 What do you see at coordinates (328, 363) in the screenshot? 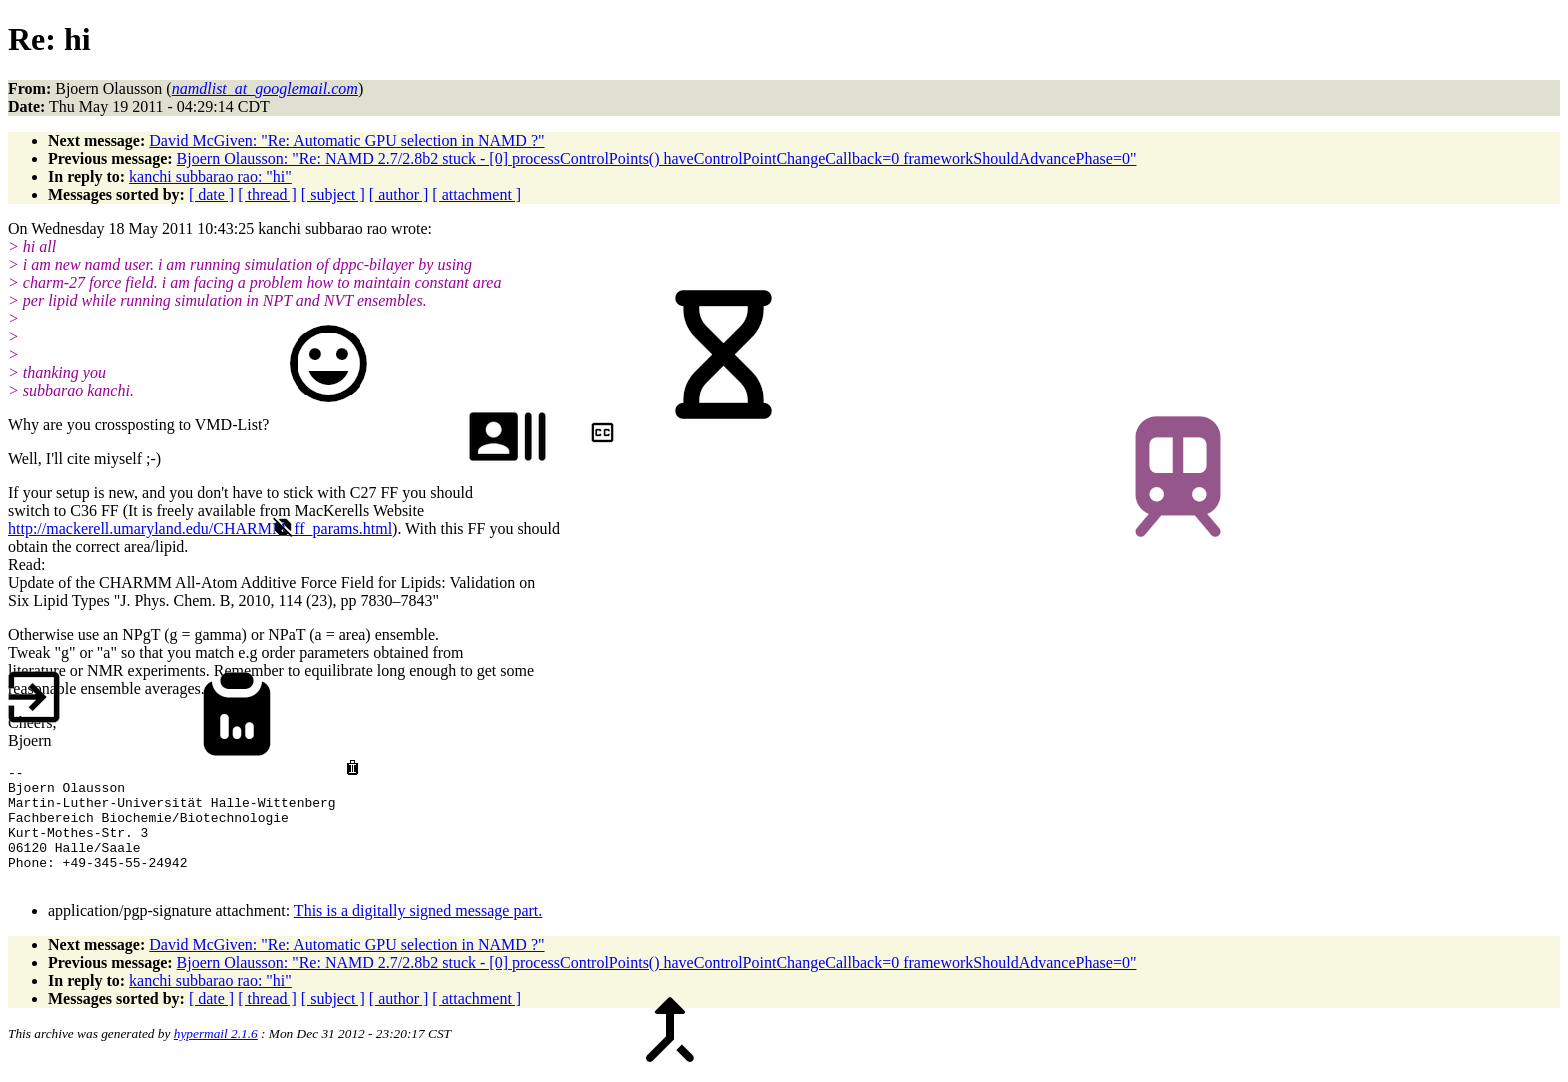
I see `set your mood or status` at bounding box center [328, 363].